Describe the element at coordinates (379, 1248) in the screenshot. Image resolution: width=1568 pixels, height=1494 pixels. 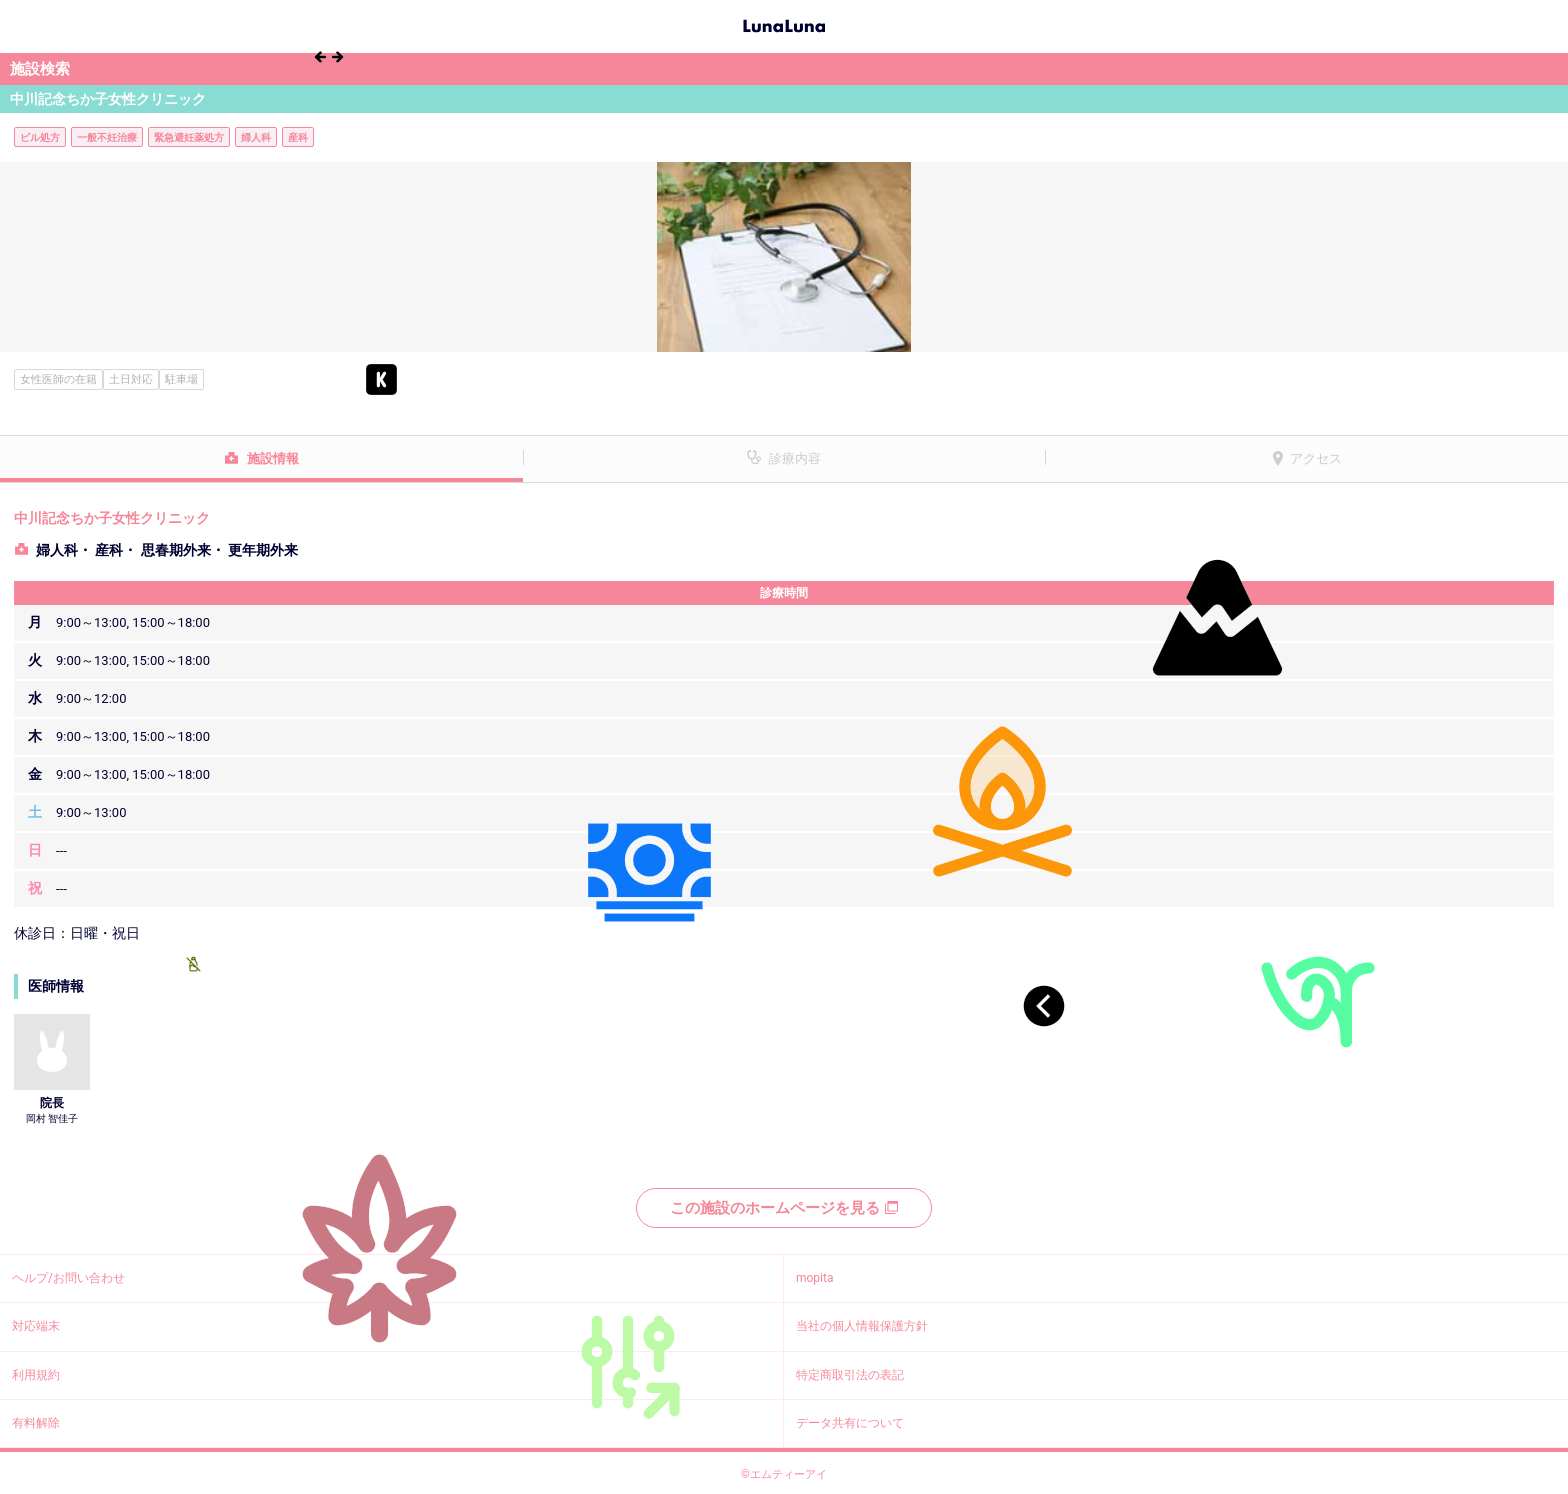
I see `indicates cannabis-related content or products` at that location.